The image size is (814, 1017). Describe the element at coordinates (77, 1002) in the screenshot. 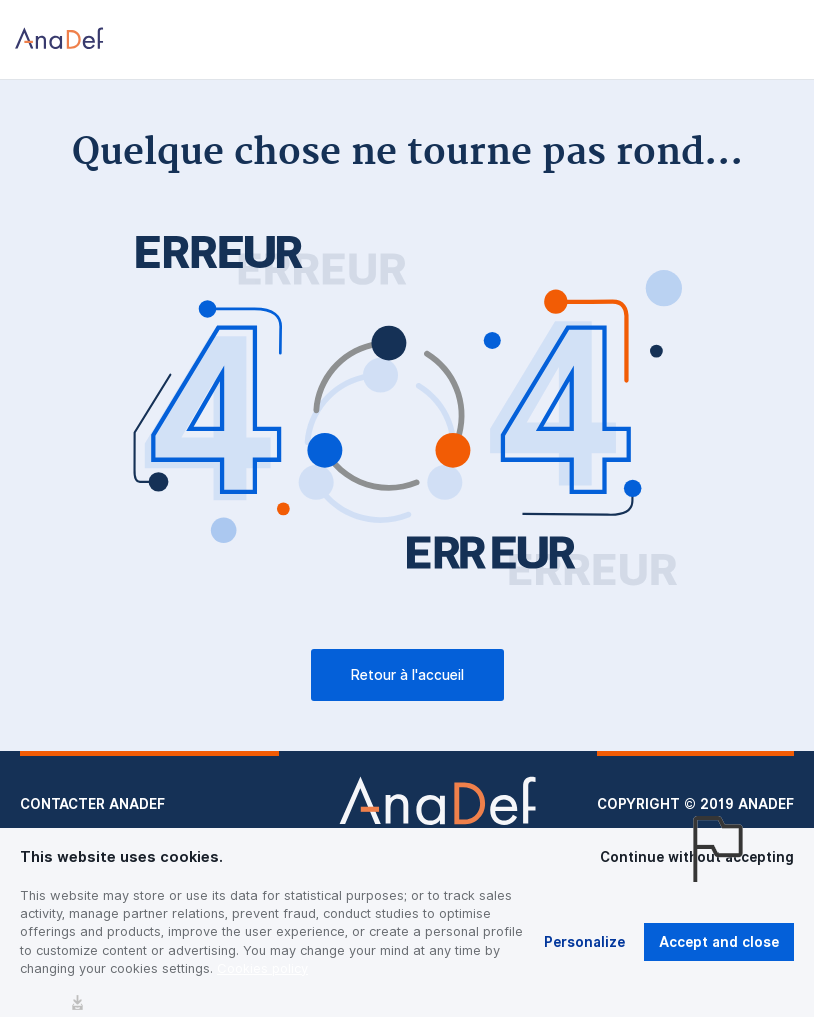

I see `save the current document` at that location.